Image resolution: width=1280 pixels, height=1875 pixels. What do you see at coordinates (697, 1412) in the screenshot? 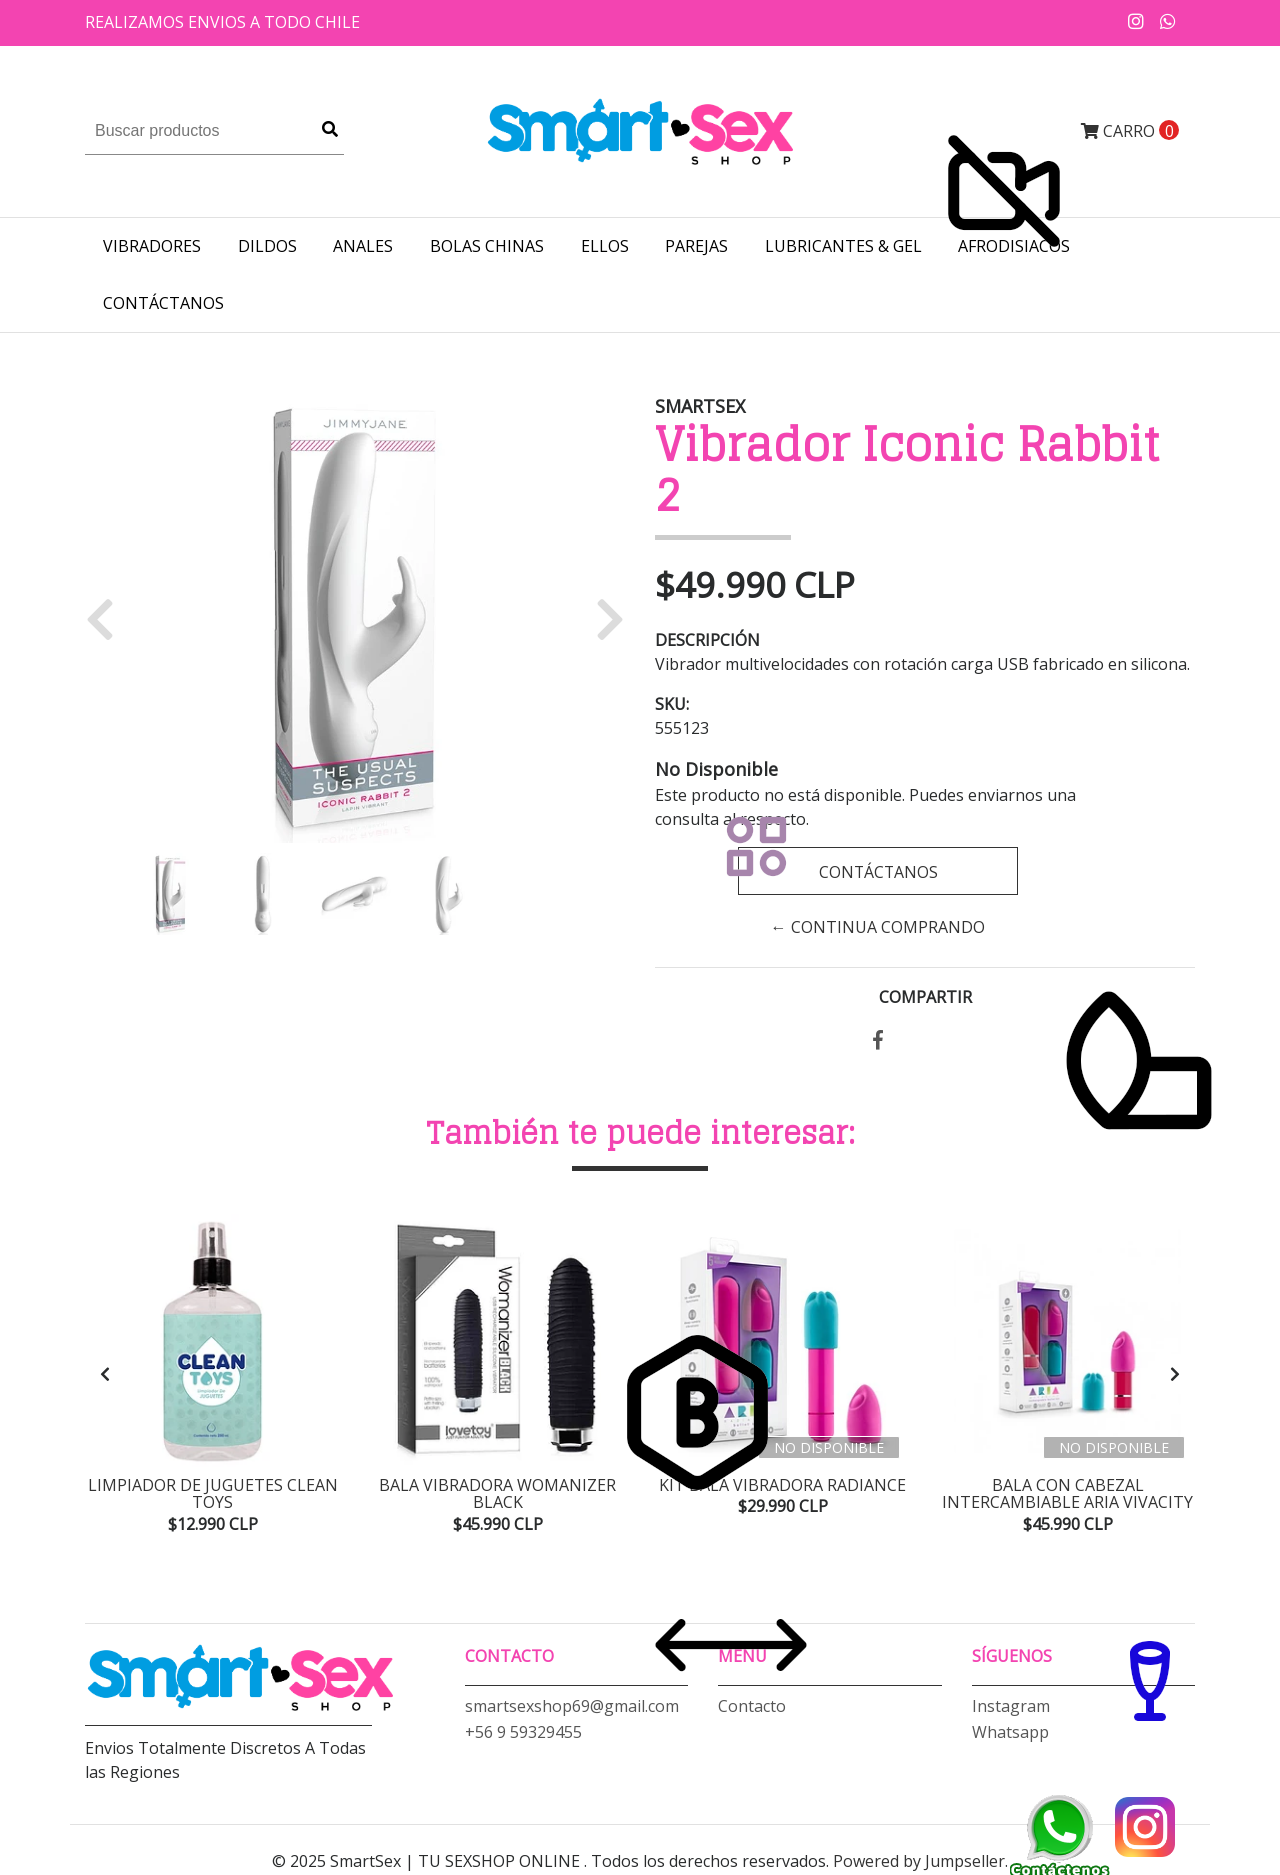
I see `indicates a "B" tier or category designation` at bounding box center [697, 1412].